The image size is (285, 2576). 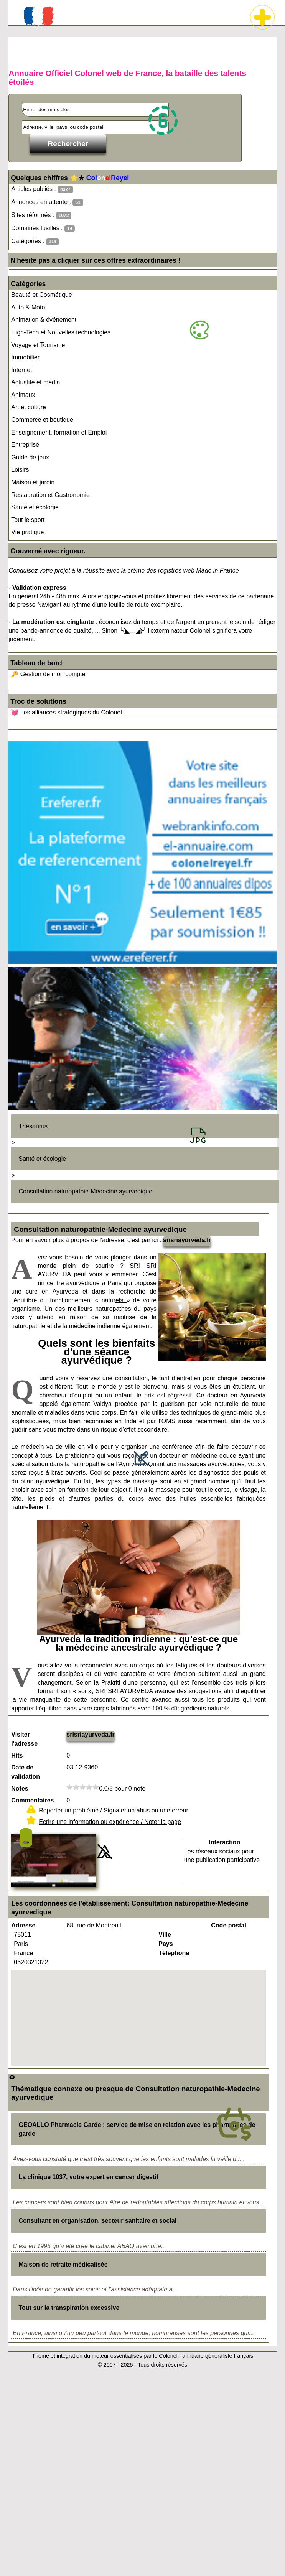 I want to click on indicates low battery level, so click(x=26, y=1837).